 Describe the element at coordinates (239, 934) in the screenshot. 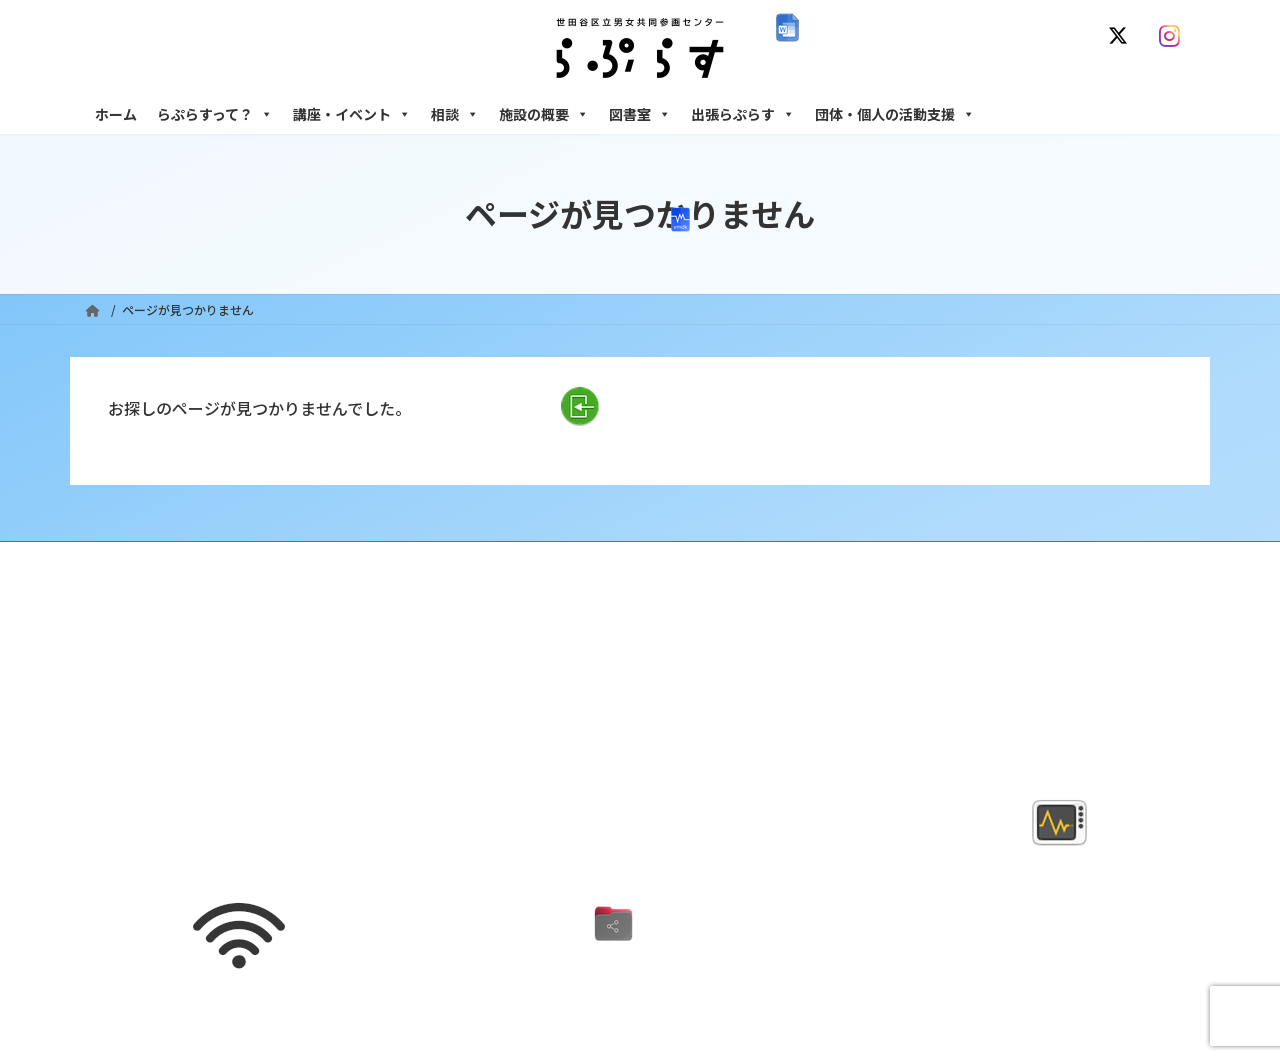

I see `indicates wireless network connection status` at that location.